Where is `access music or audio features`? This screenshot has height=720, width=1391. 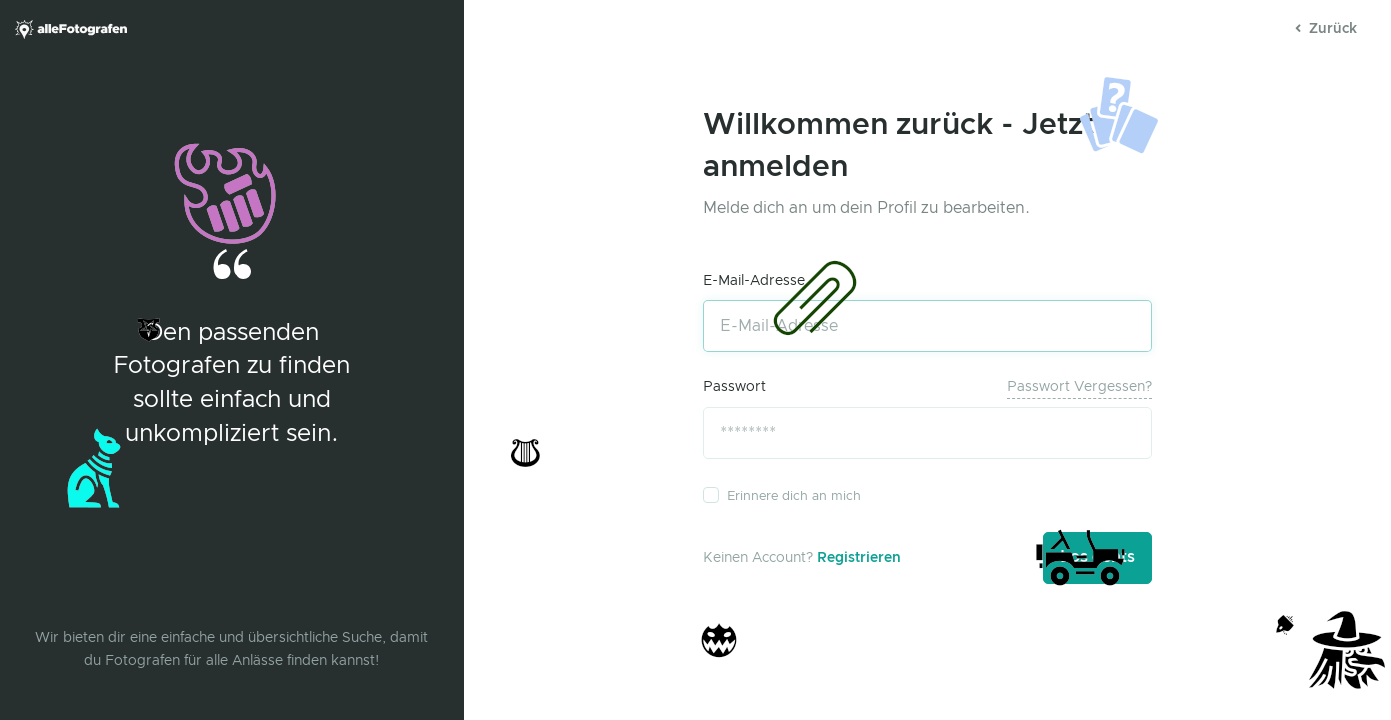
access music or audio features is located at coordinates (525, 452).